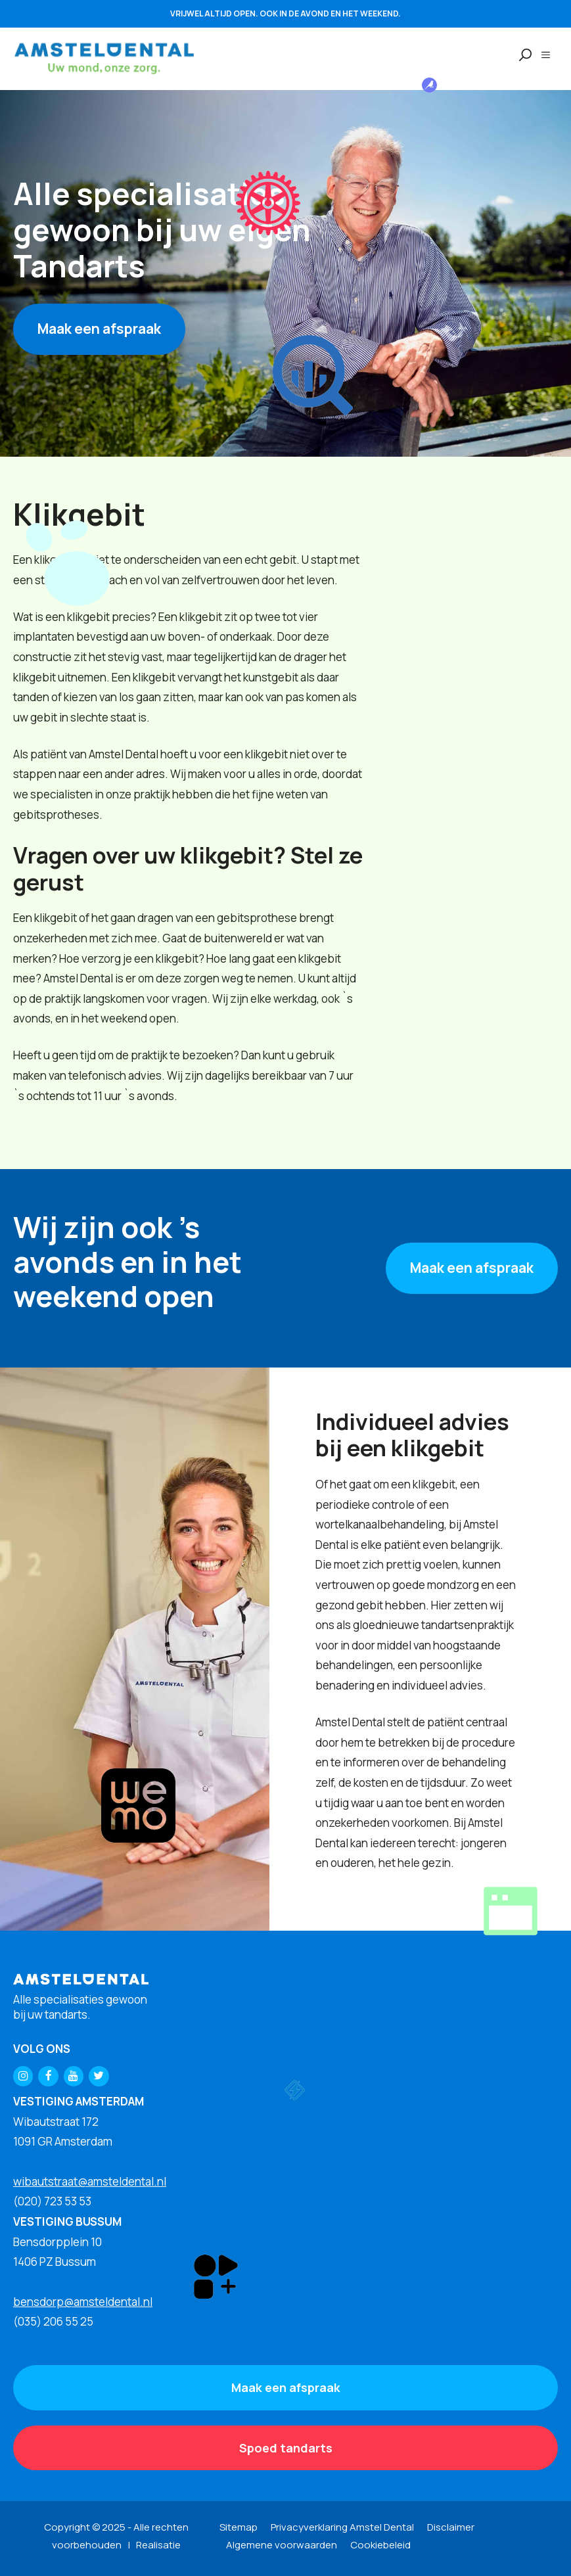  What do you see at coordinates (216, 2276) in the screenshot?
I see `open the flathub app store` at bounding box center [216, 2276].